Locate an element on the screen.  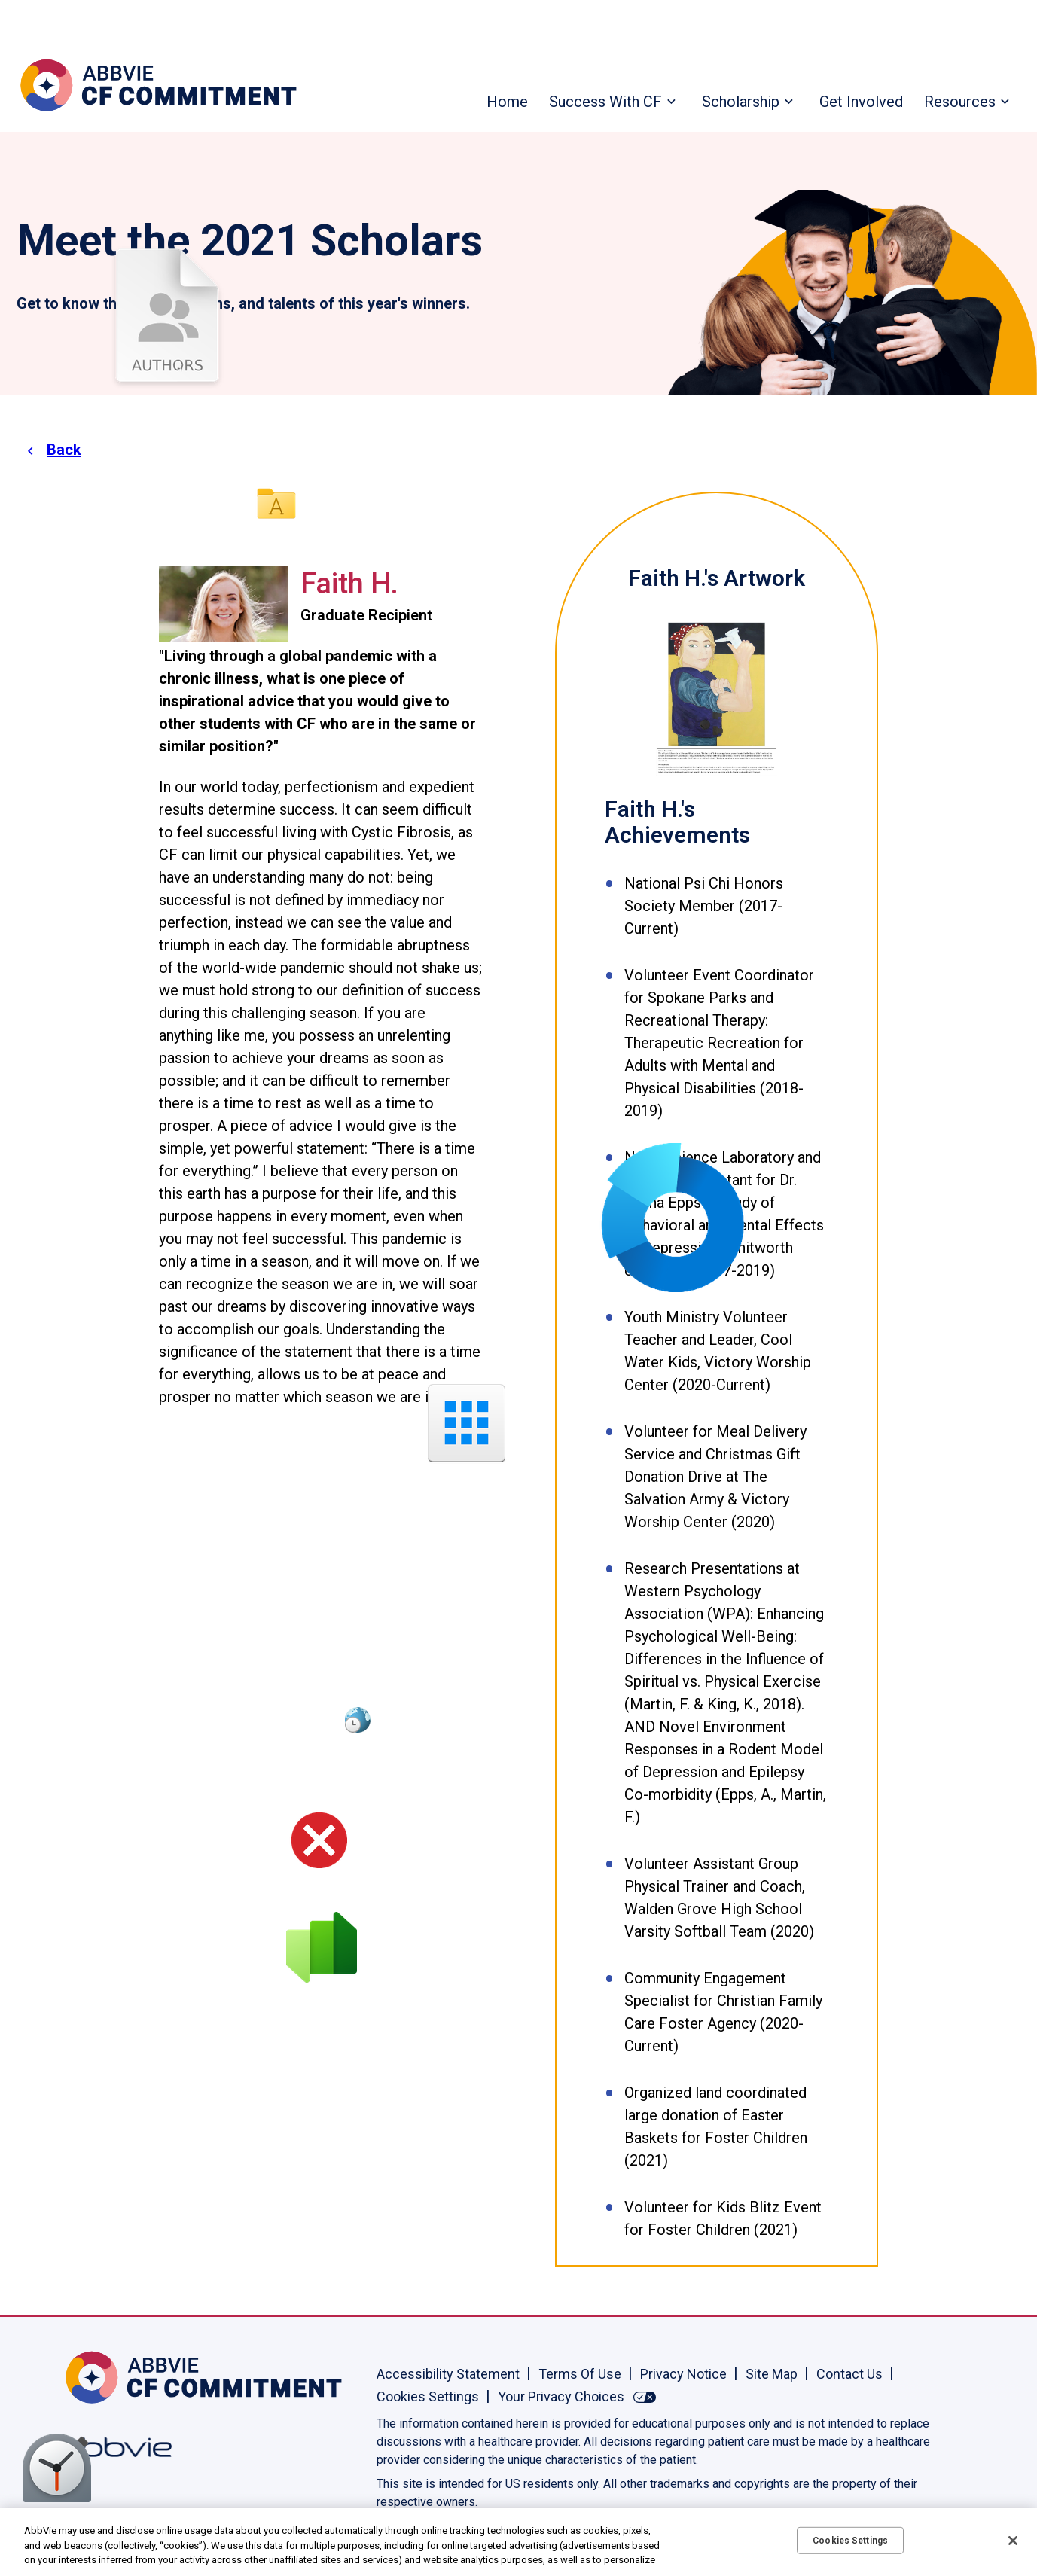
view items in grid layout is located at coordinates (466, 1422).